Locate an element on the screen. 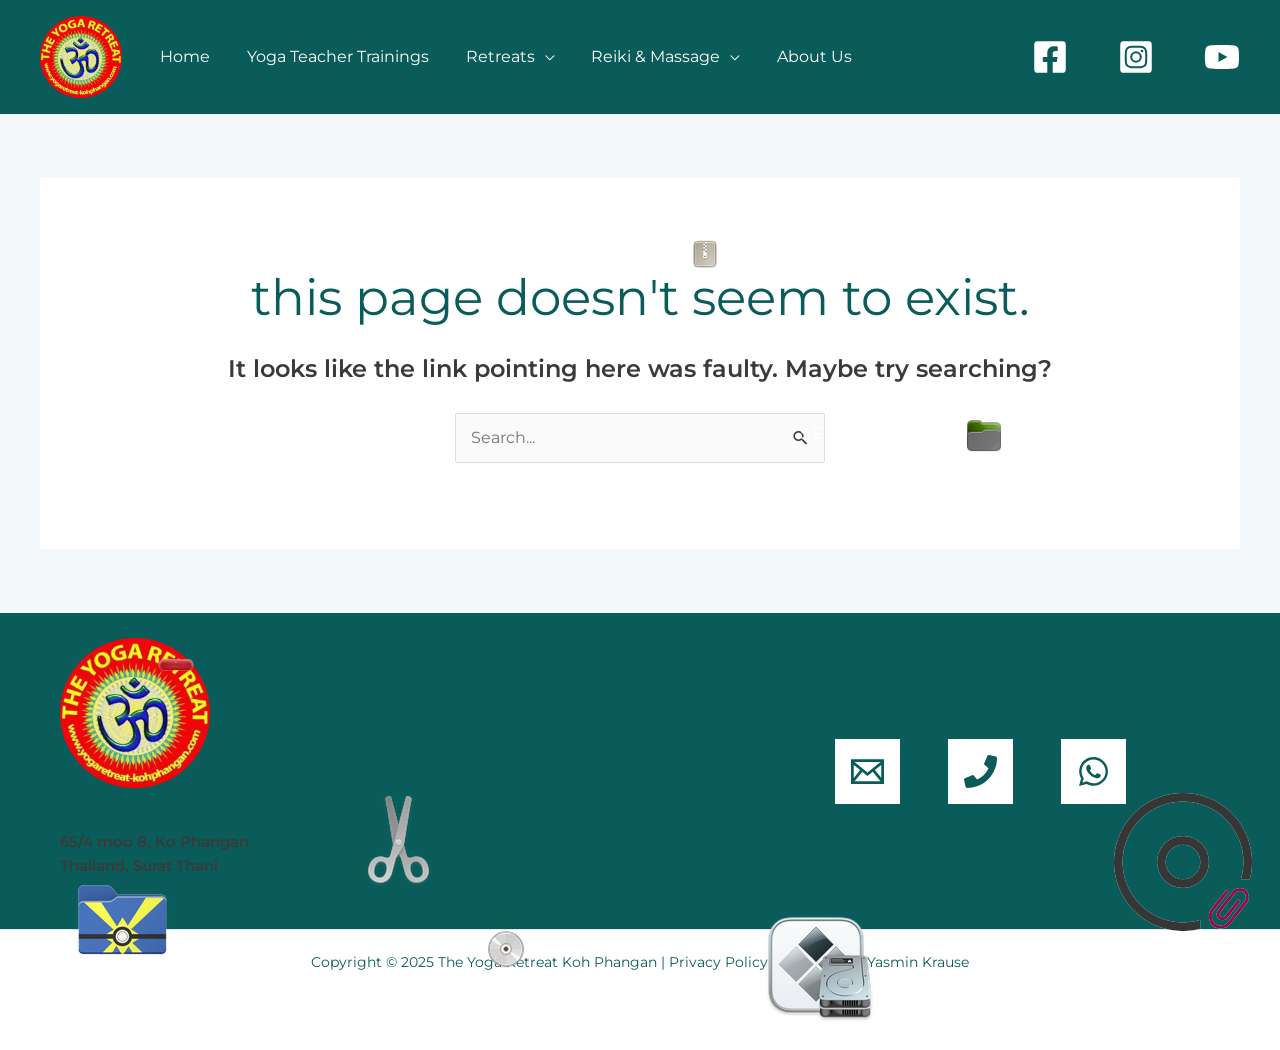  launch boot camp assistant to install windows on your mac is located at coordinates (816, 965).